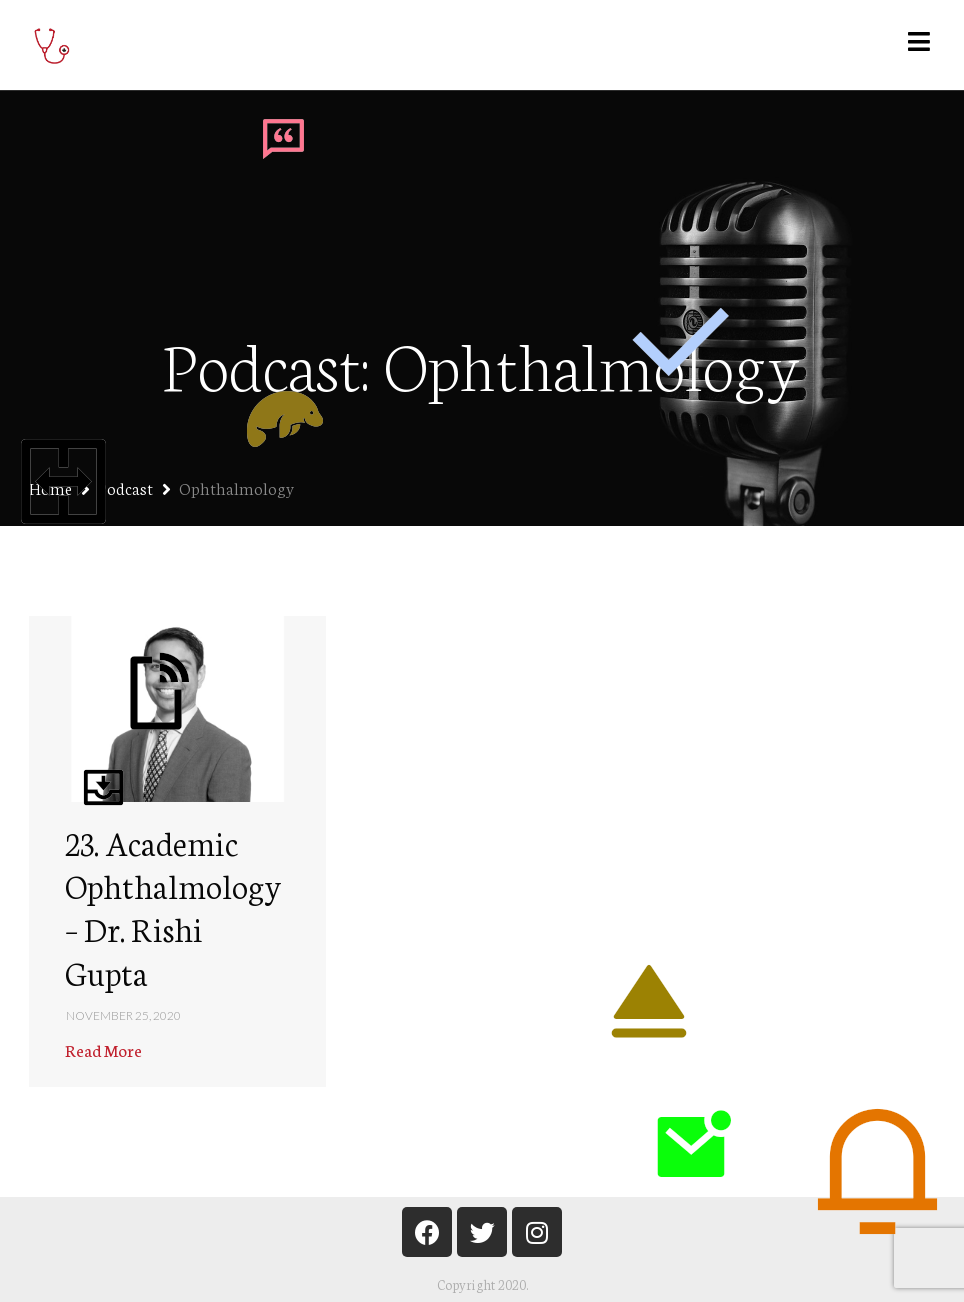 The width and height of the screenshot is (964, 1302). Describe the element at coordinates (691, 1147) in the screenshot. I see `indicates unread mail or messages` at that location.